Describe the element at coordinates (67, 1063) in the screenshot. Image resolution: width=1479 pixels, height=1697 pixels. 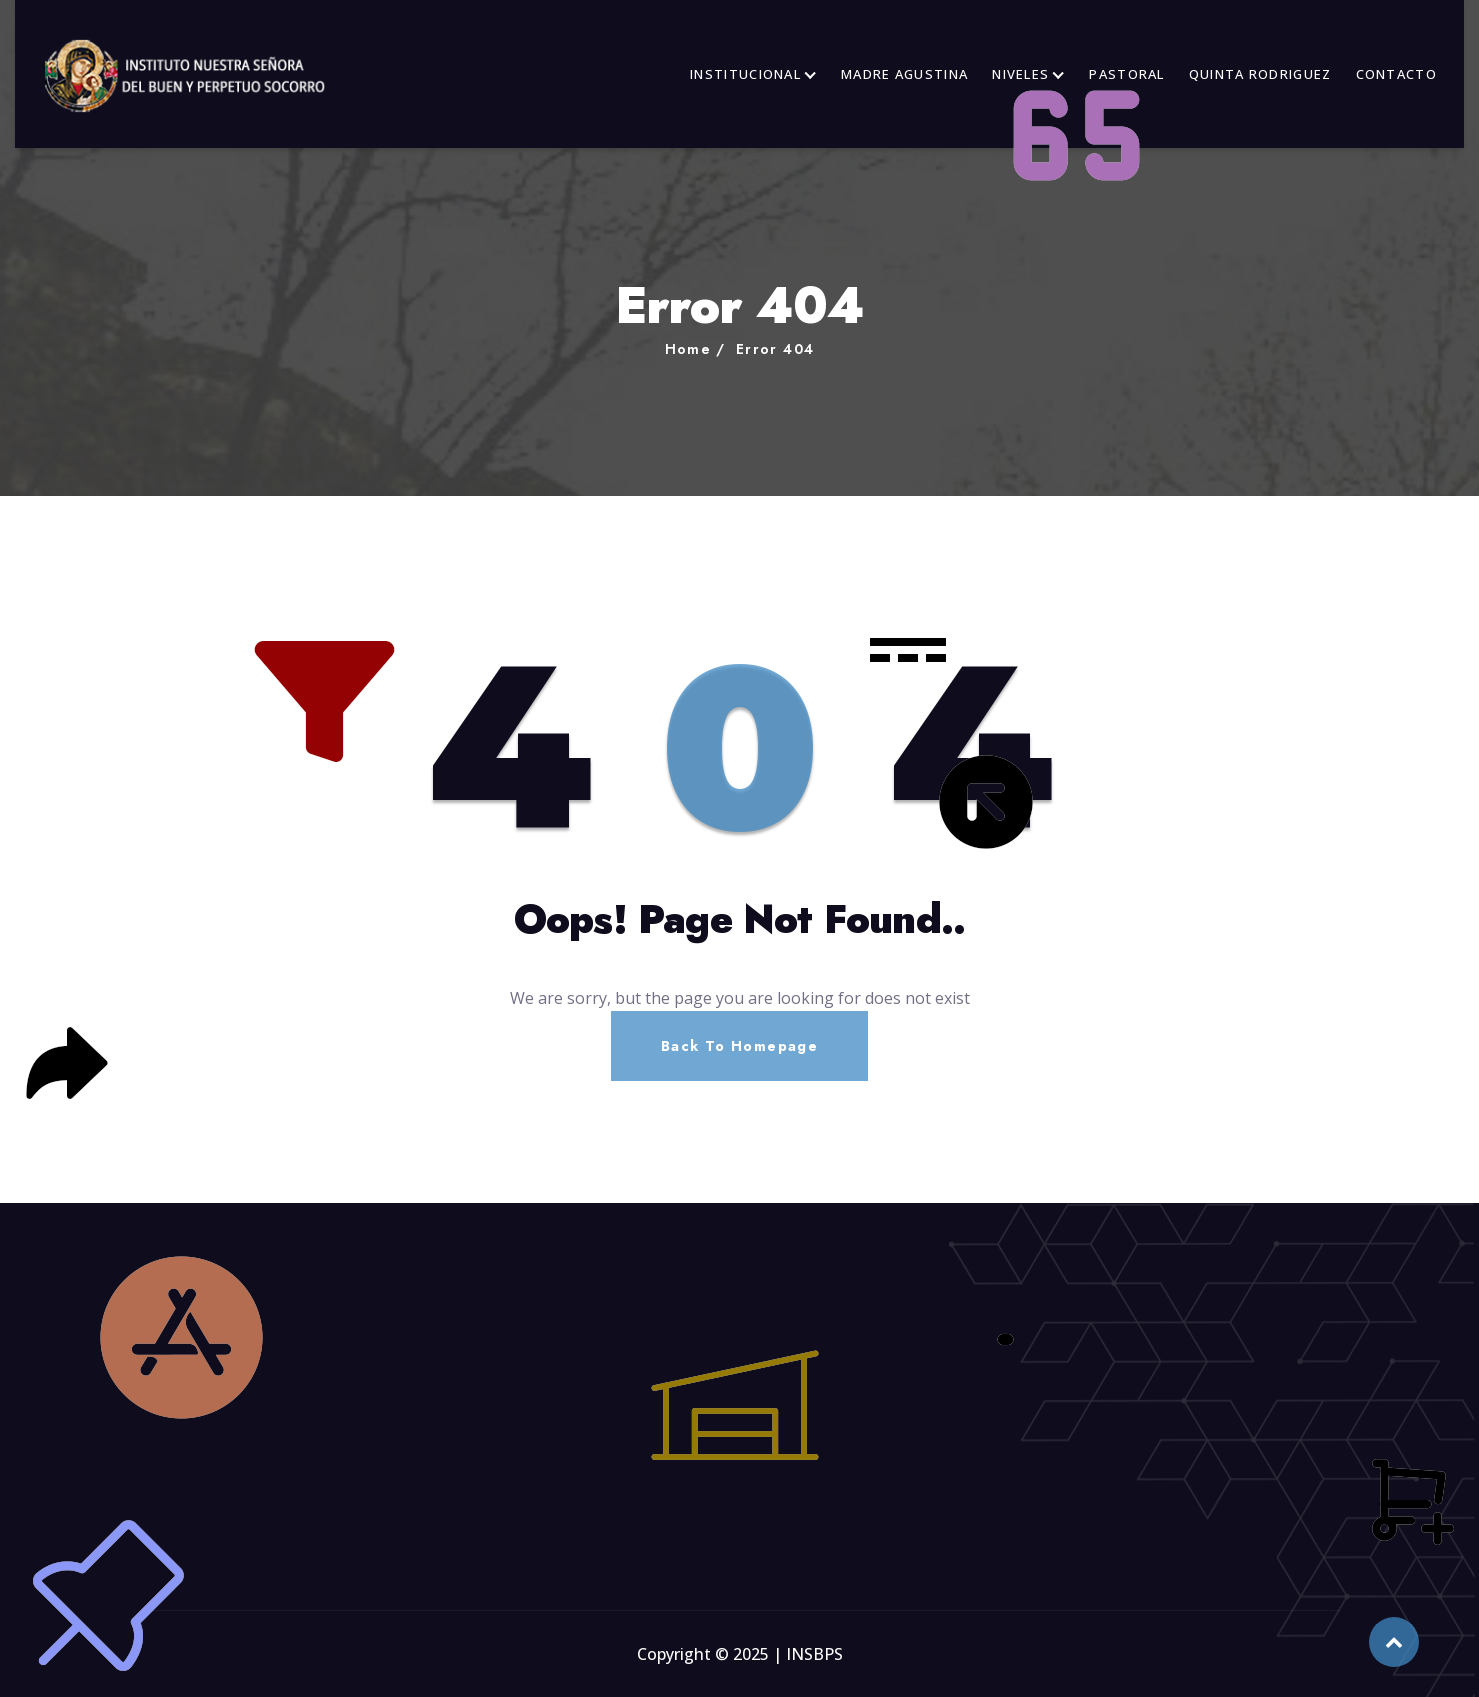
I see `share or forward content` at that location.